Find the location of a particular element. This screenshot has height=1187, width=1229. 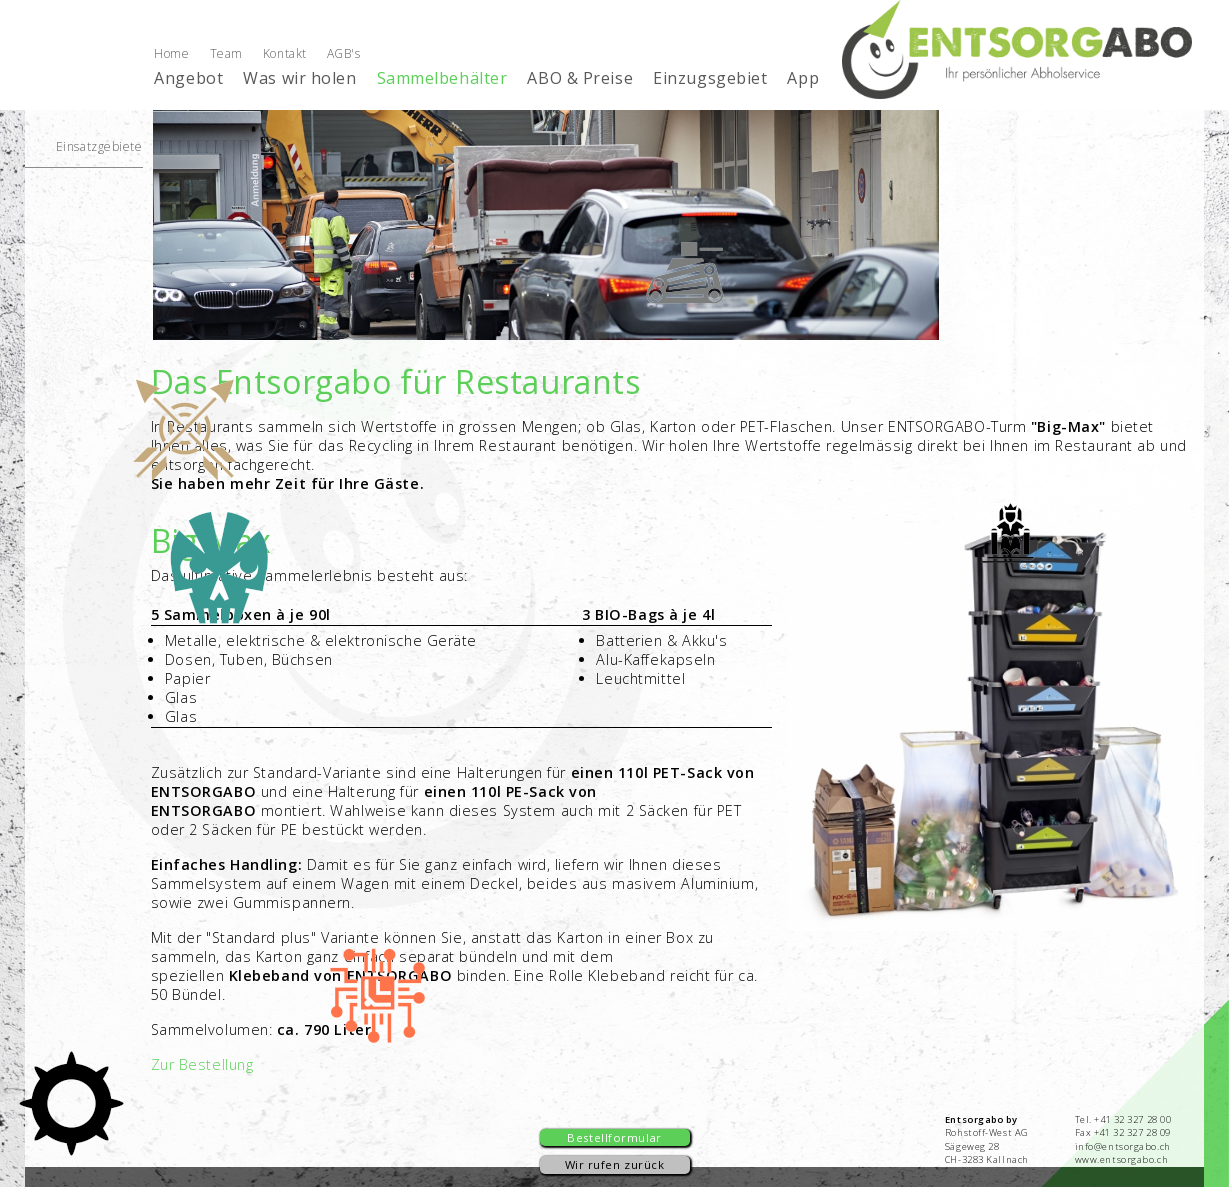

select a tank unit in a strategy game is located at coordinates (685, 268).